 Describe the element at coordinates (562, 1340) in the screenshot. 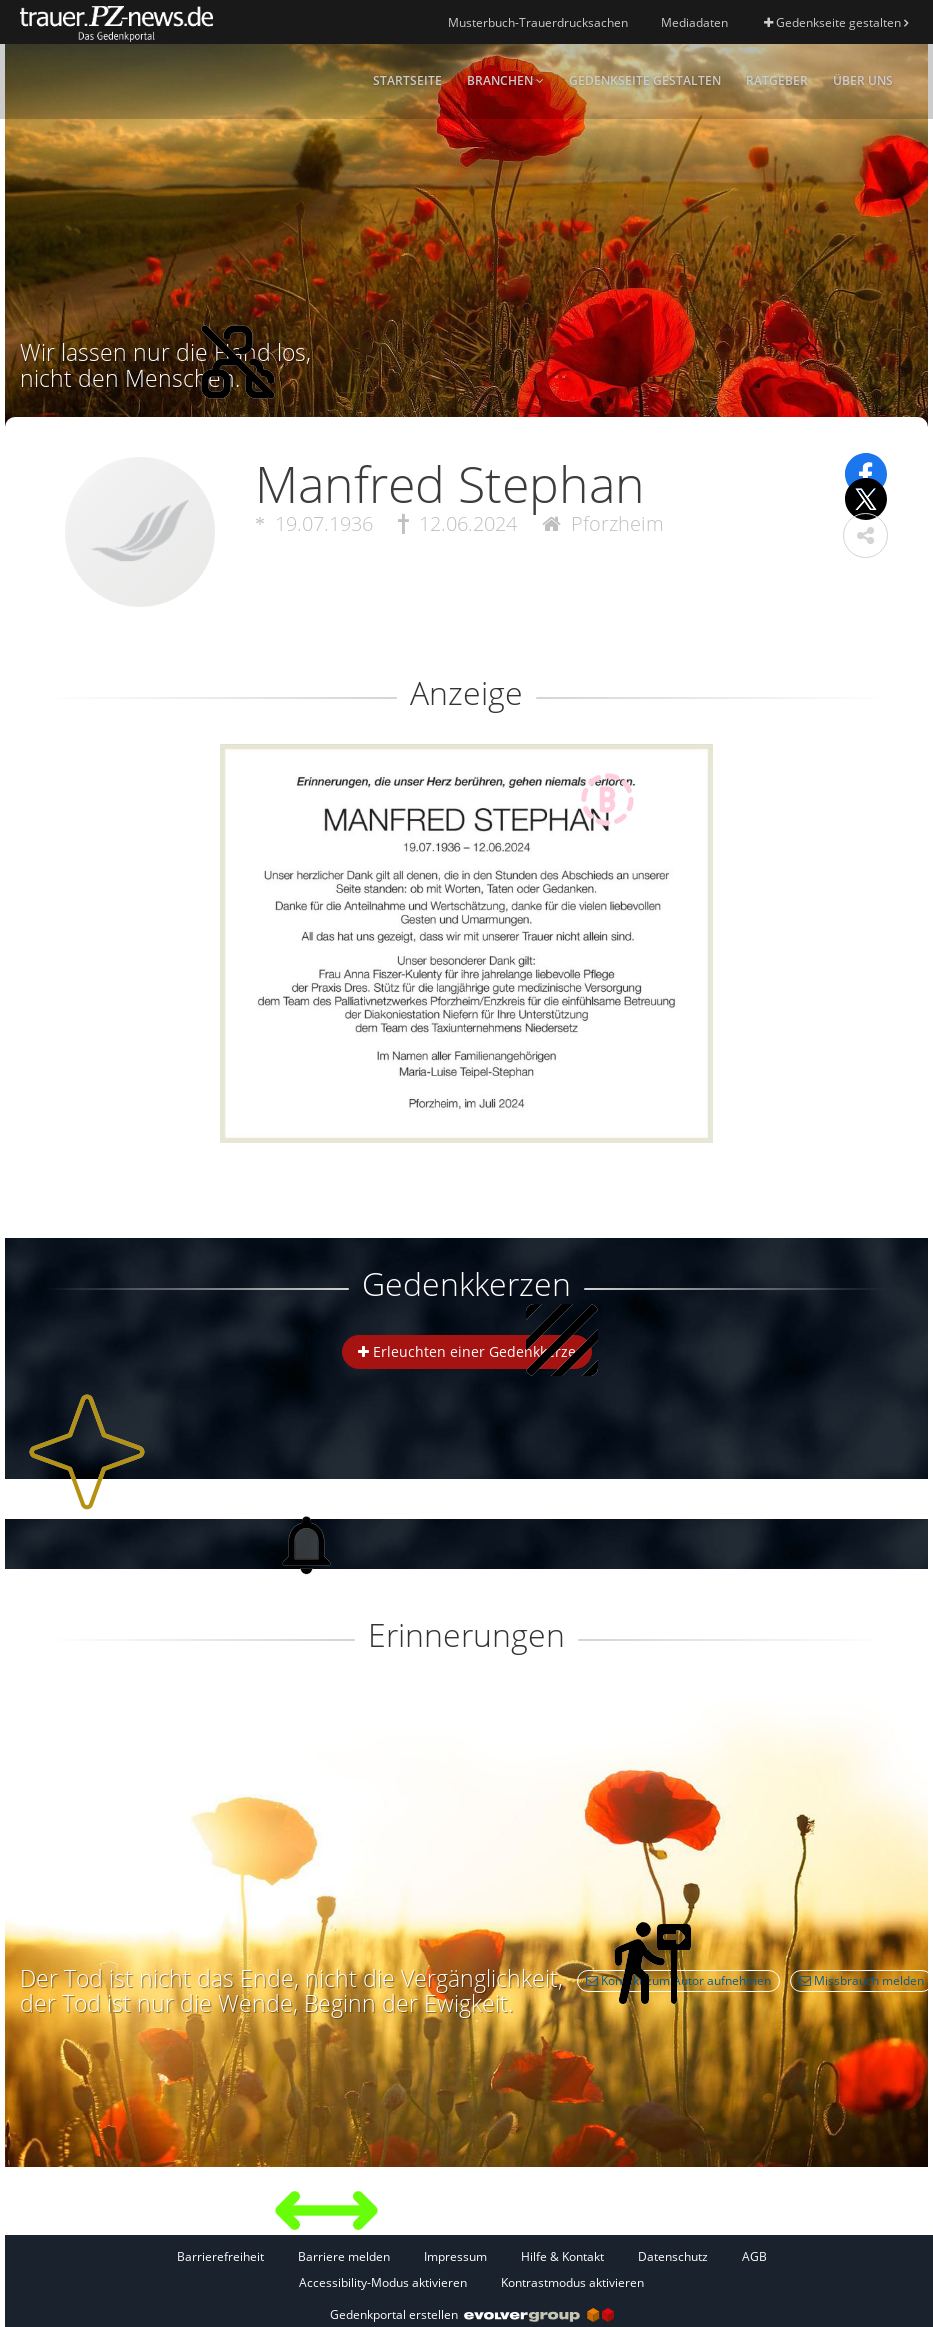

I see `apply a texture or pattern overlay` at that location.